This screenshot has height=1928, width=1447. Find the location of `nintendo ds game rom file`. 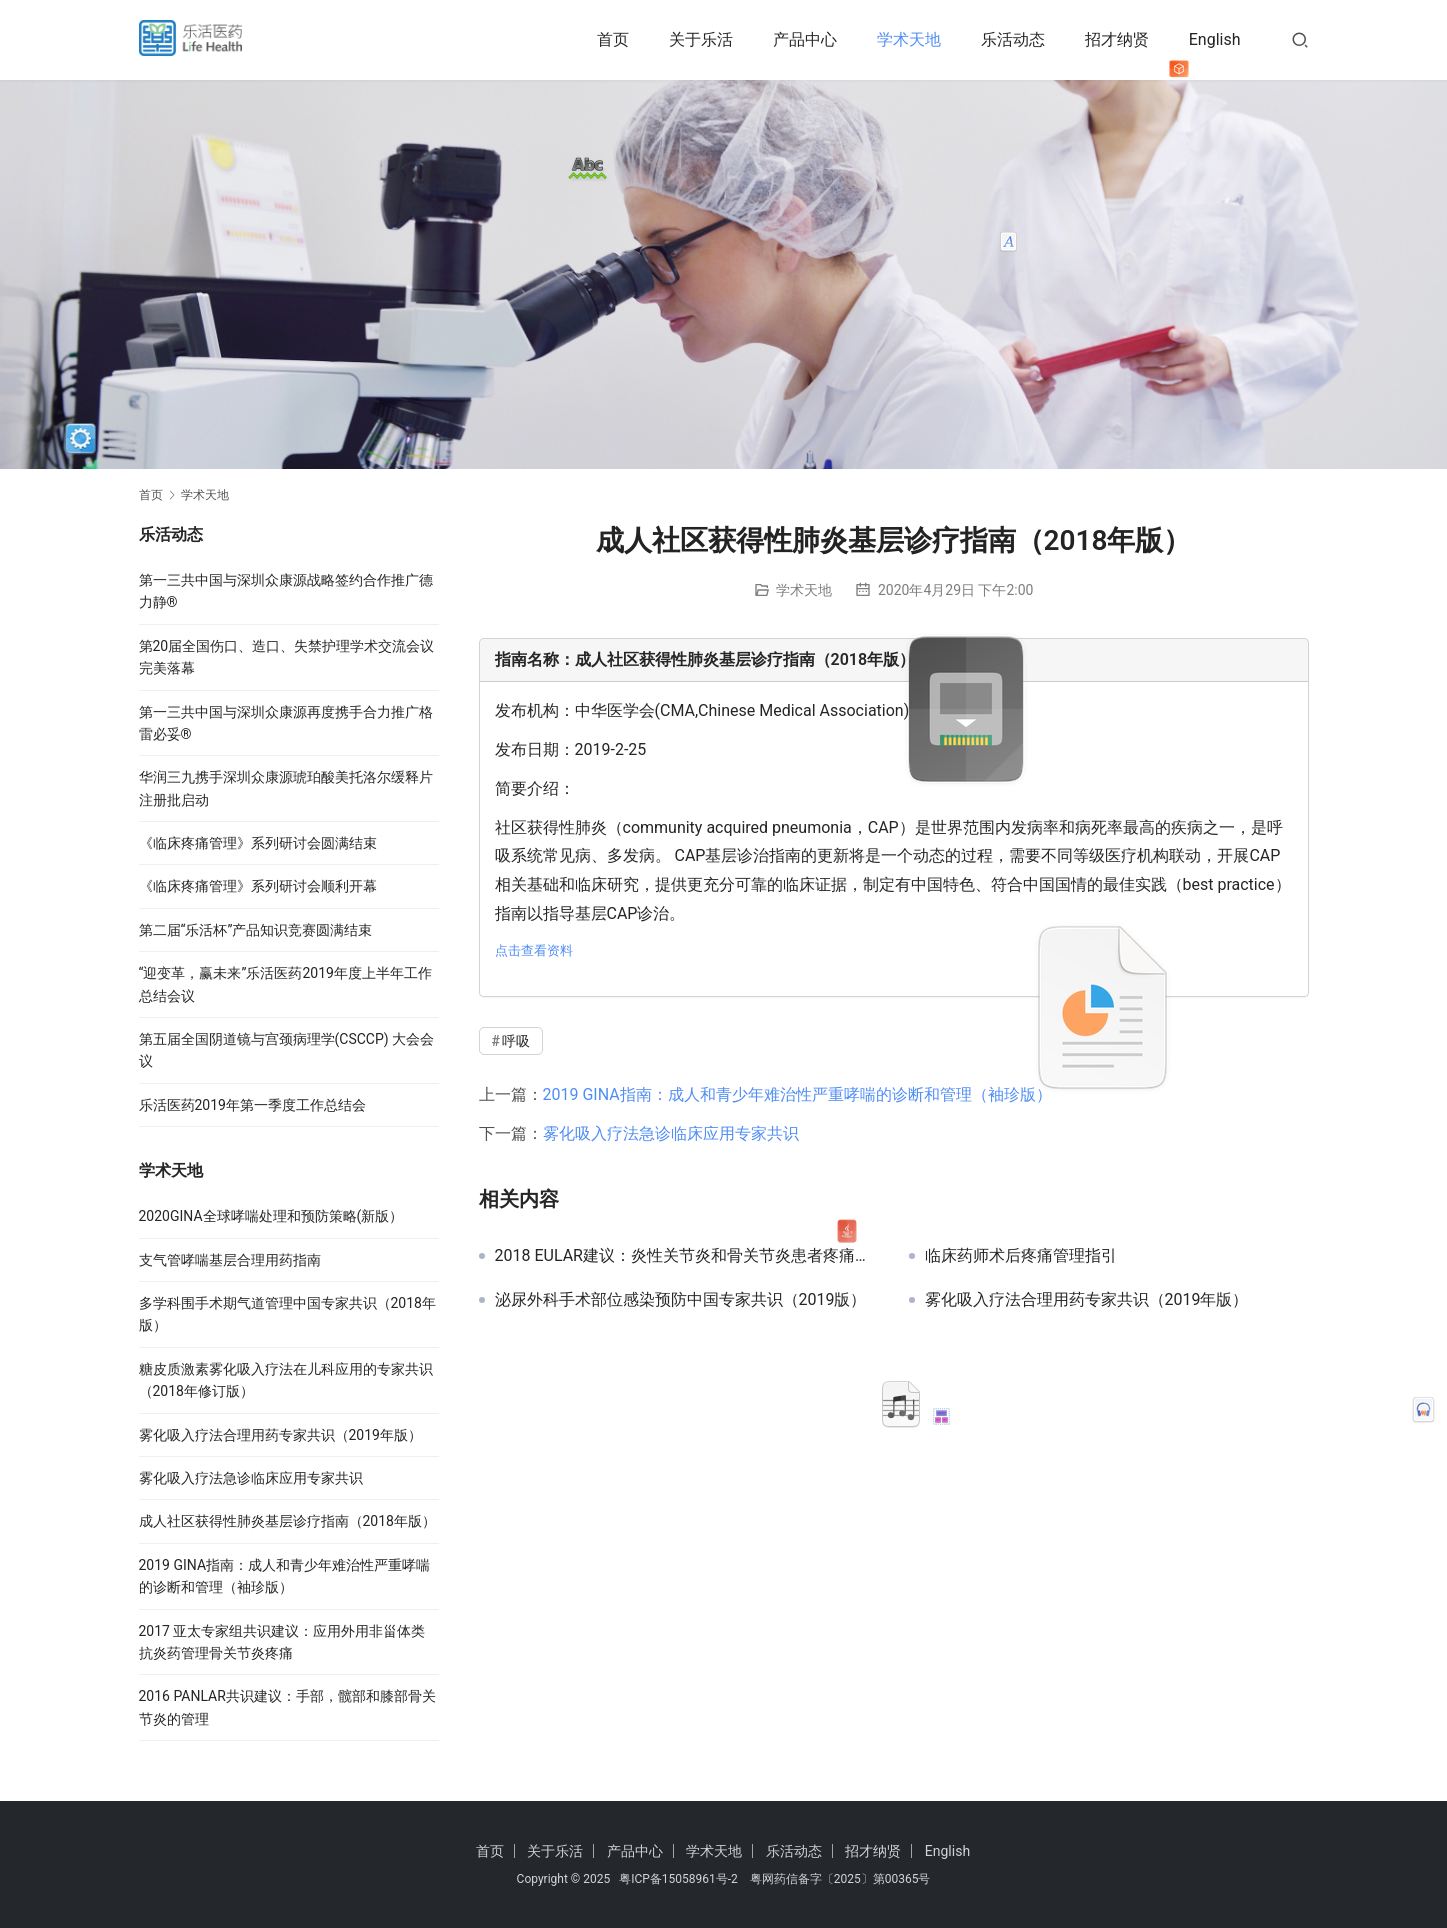

nintendo ds game rom file is located at coordinates (966, 709).